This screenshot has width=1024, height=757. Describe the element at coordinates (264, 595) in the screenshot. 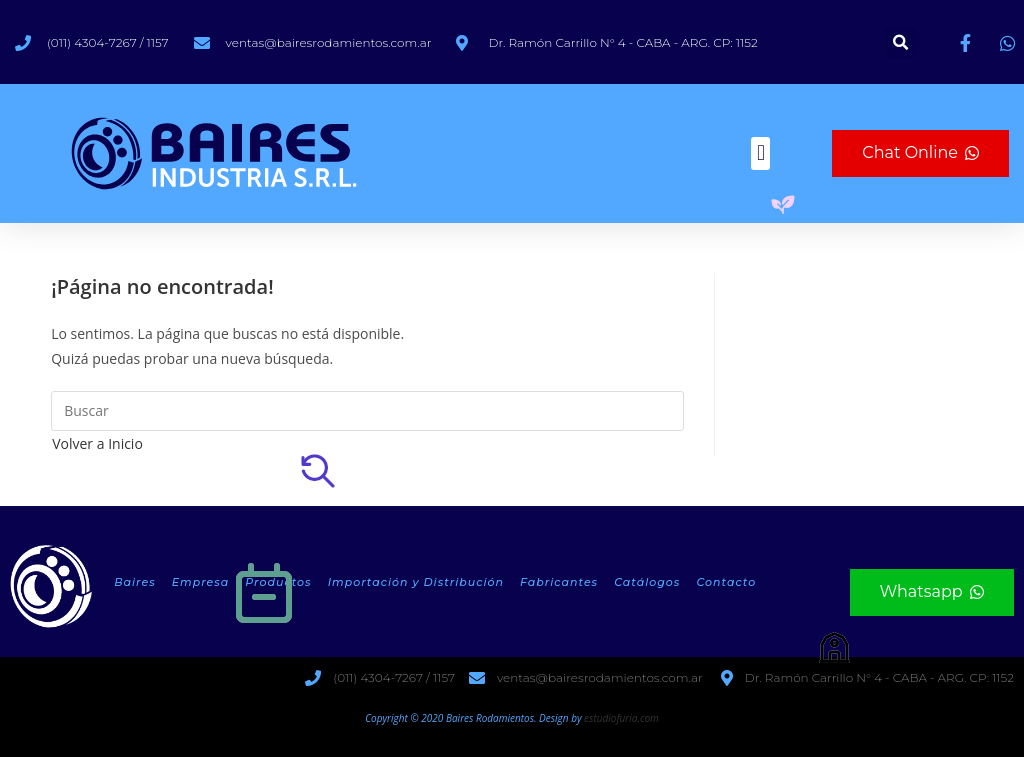

I see `remove an event from your calendar` at that location.